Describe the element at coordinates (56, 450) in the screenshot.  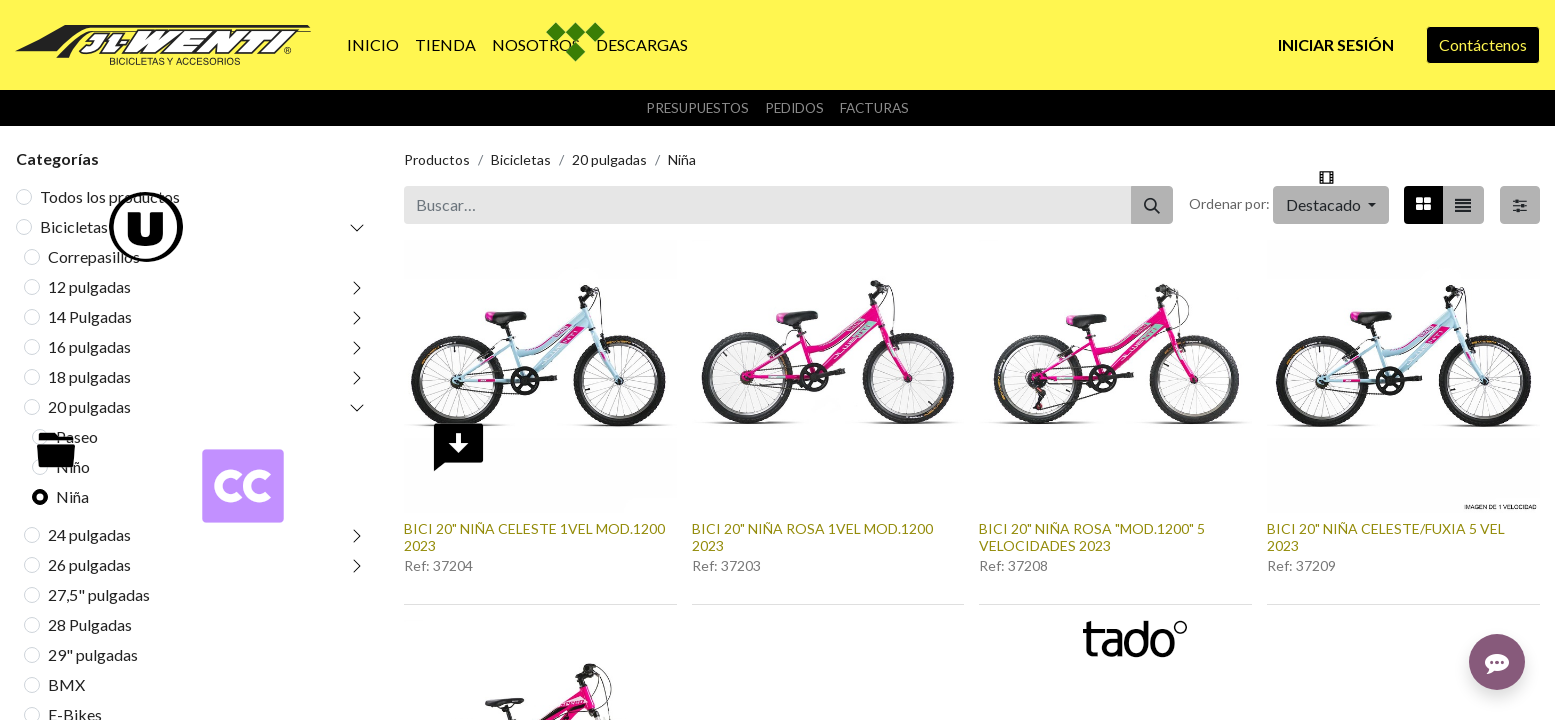
I see `open folder to view contents` at that location.